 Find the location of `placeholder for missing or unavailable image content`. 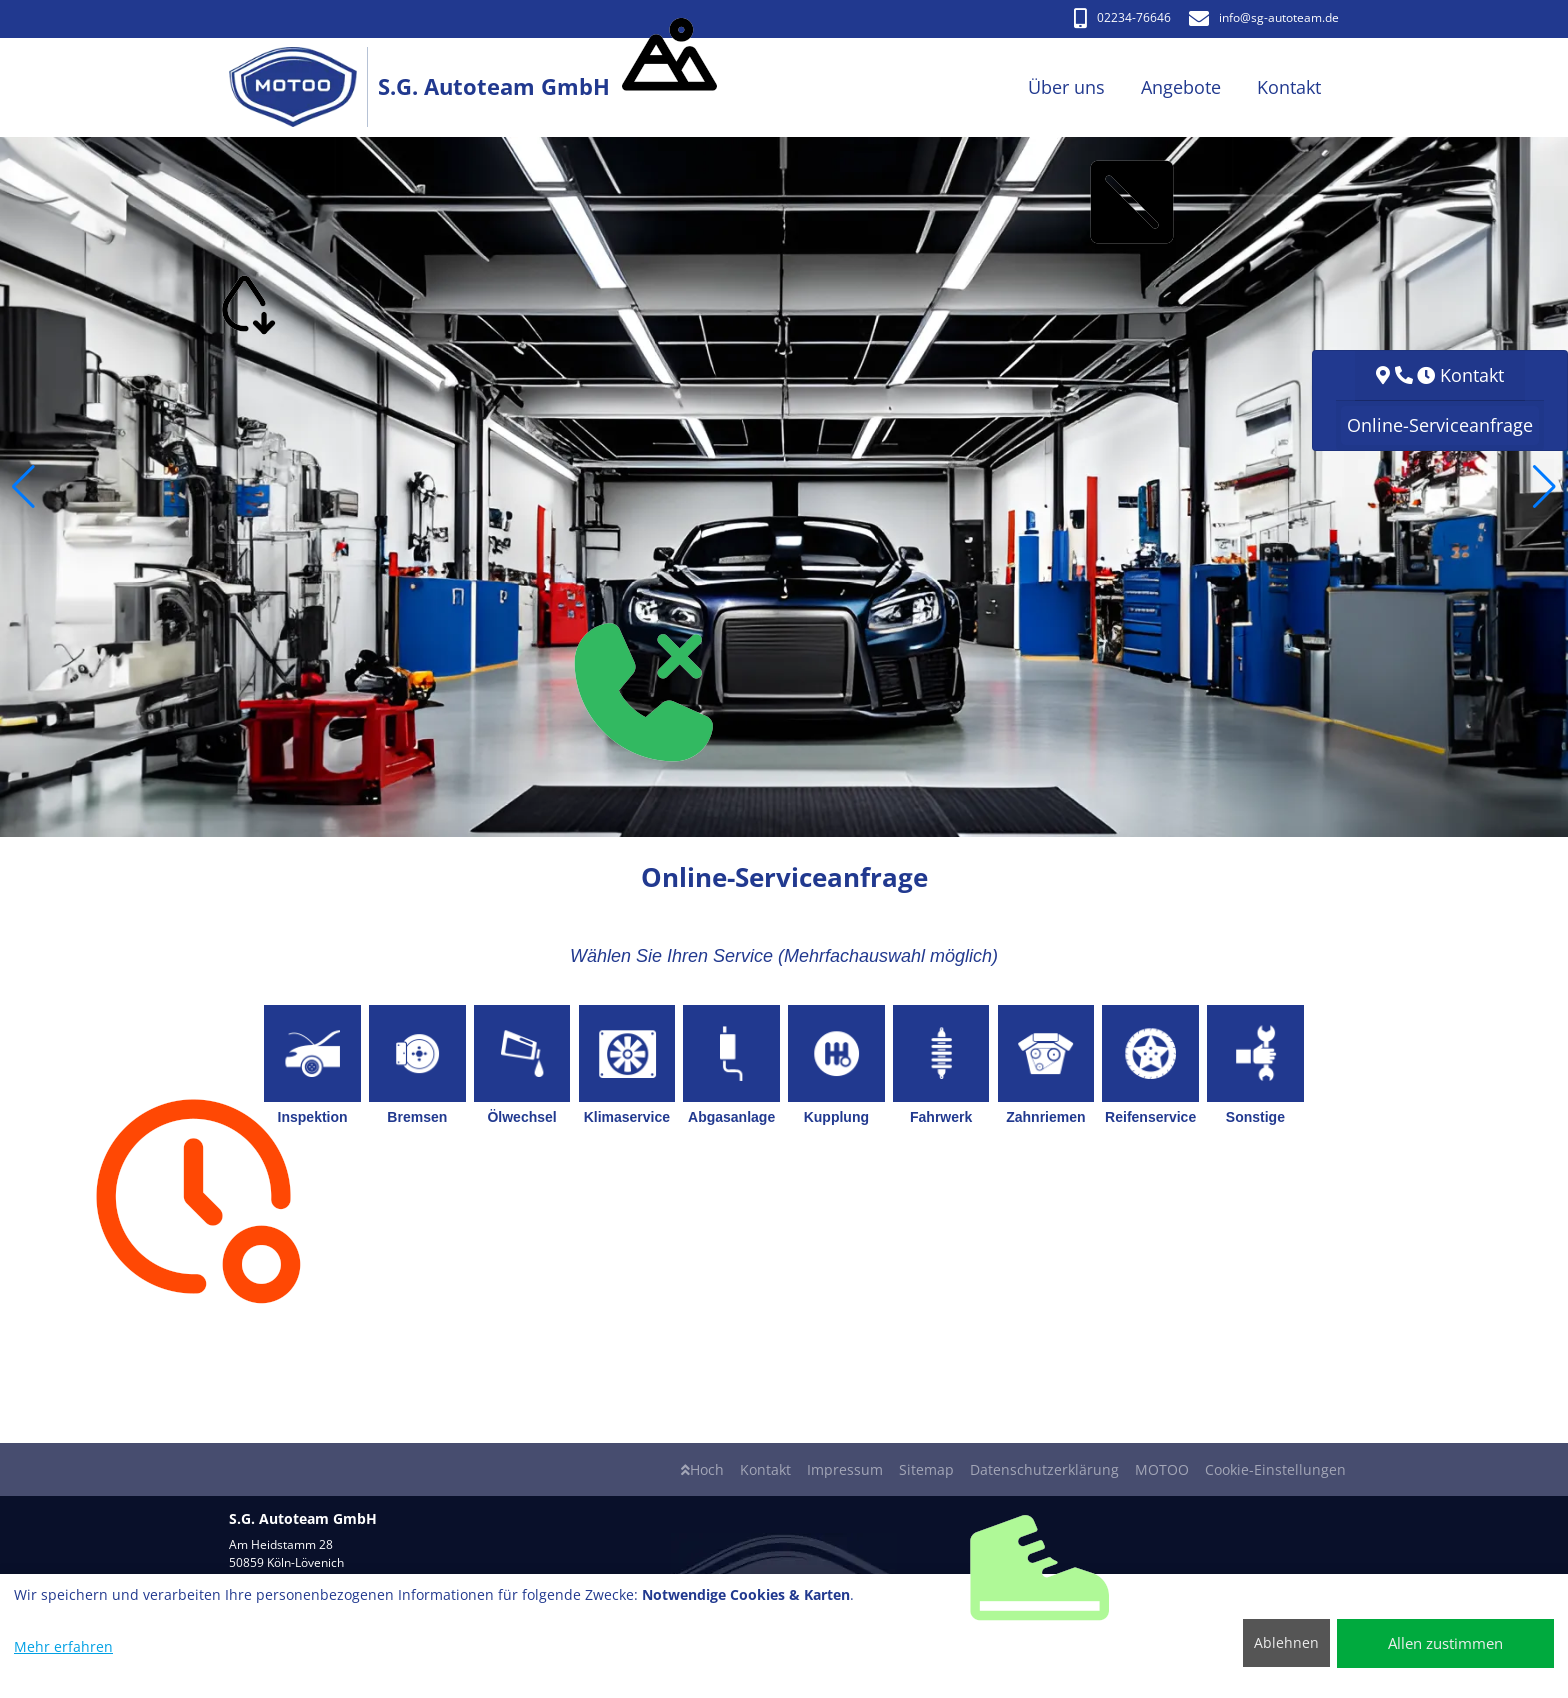

placeholder for missing or unavailable image content is located at coordinates (1132, 202).